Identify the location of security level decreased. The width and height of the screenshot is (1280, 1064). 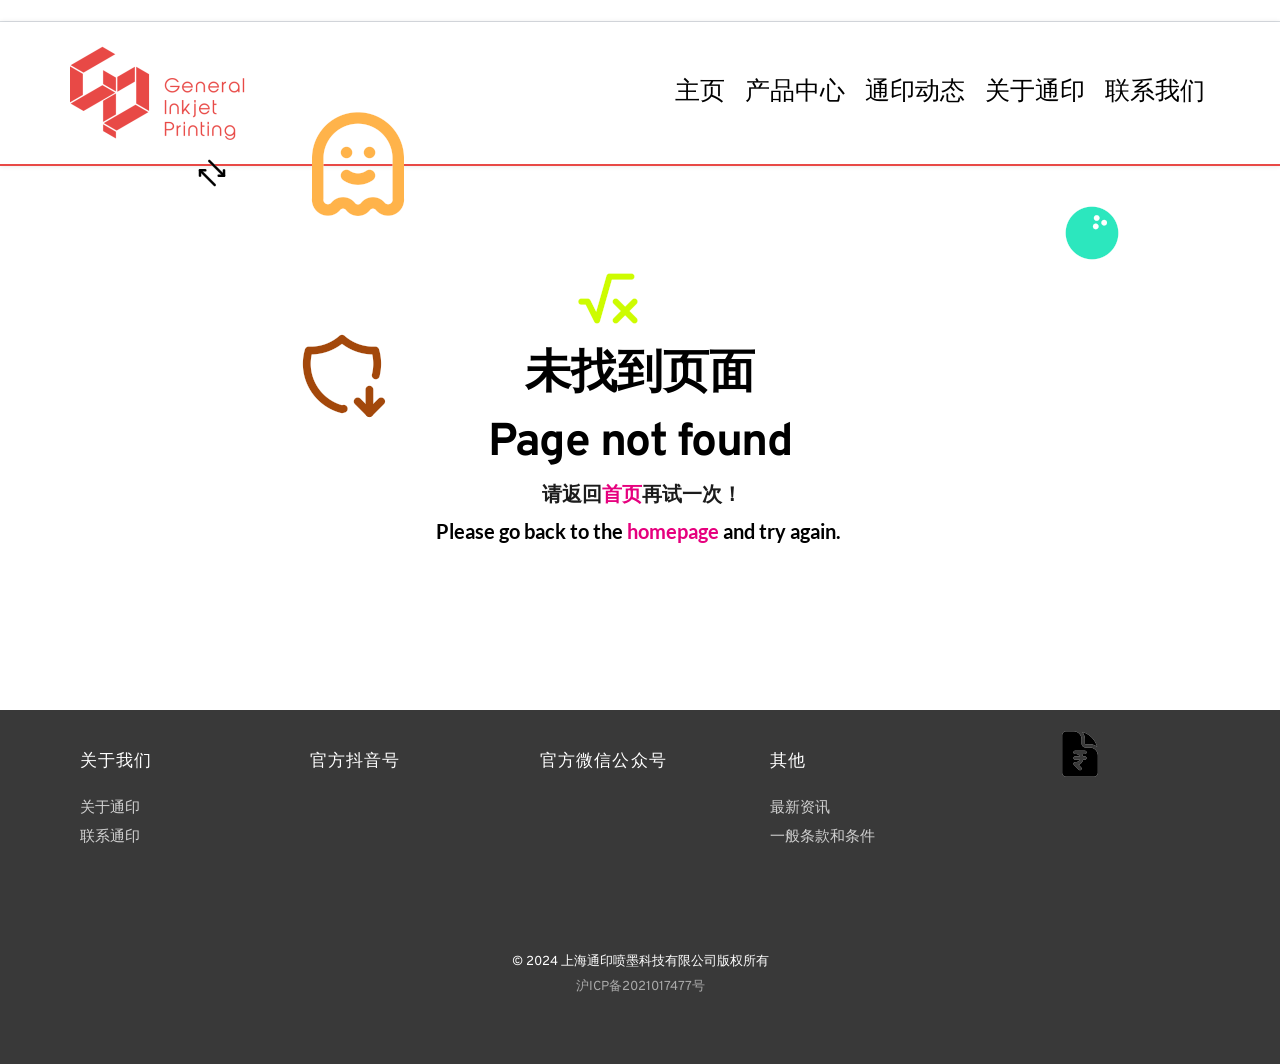
(342, 374).